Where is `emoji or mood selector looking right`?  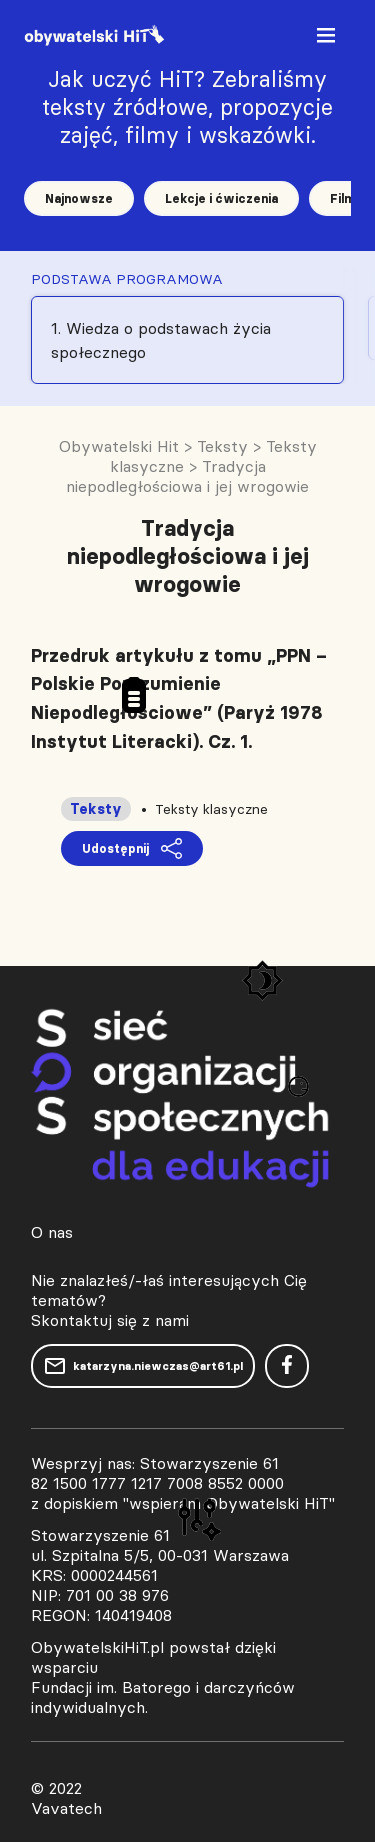 emoji or mood selector looking right is located at coordinates (298, 1086).